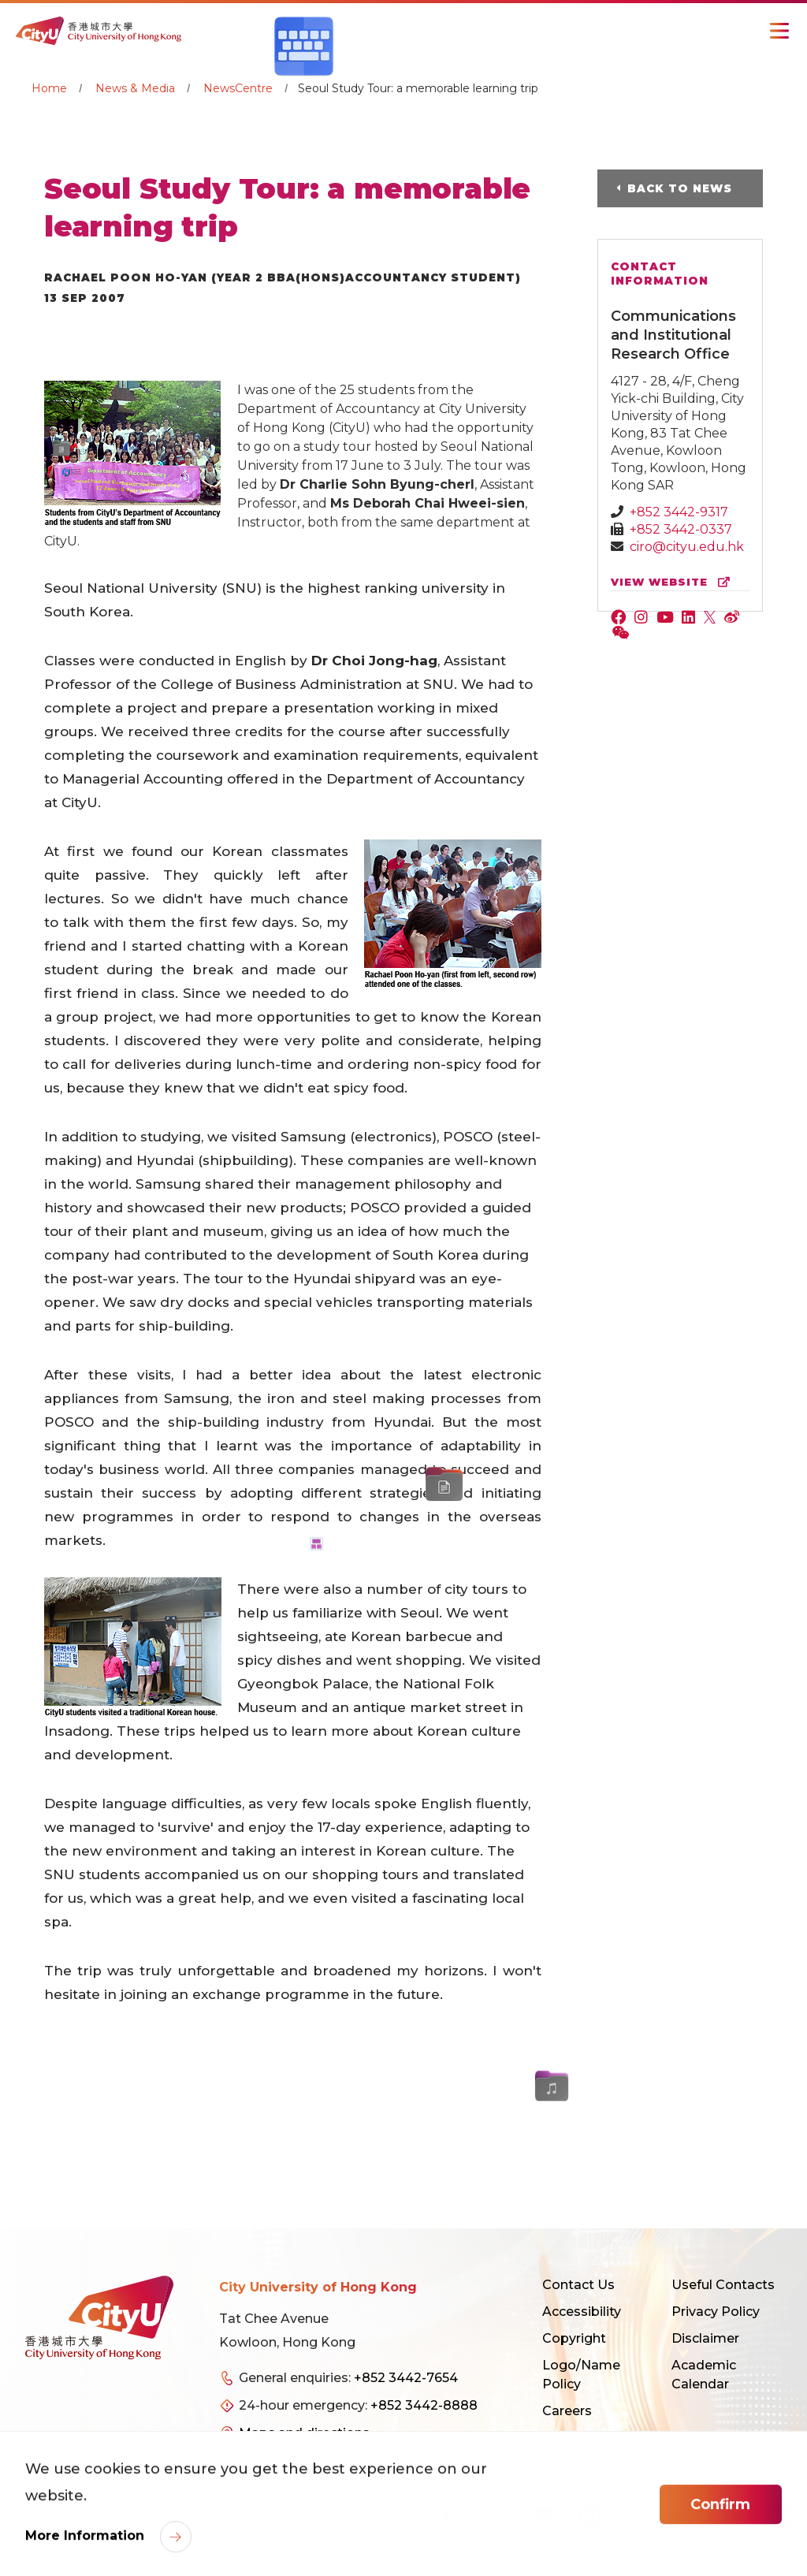 The height and width of the screenshot is (2576, 807). What do you see at coordinates (303, 46) in the screenshot?
I see `access keyboard and input device settings` at bounding box center [303, 46].